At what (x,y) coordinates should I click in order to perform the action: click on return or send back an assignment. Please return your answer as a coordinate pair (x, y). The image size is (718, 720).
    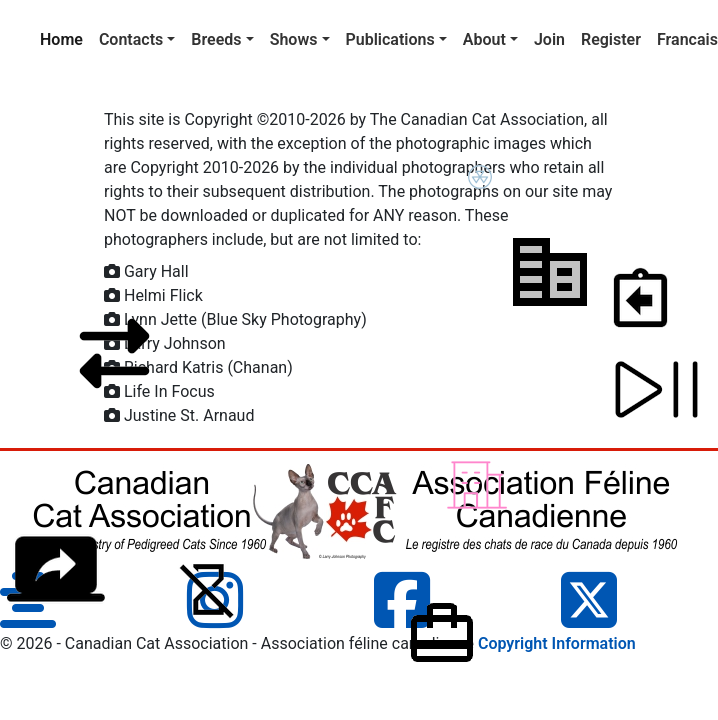
    Looking at the image, I should click on (640, 300).